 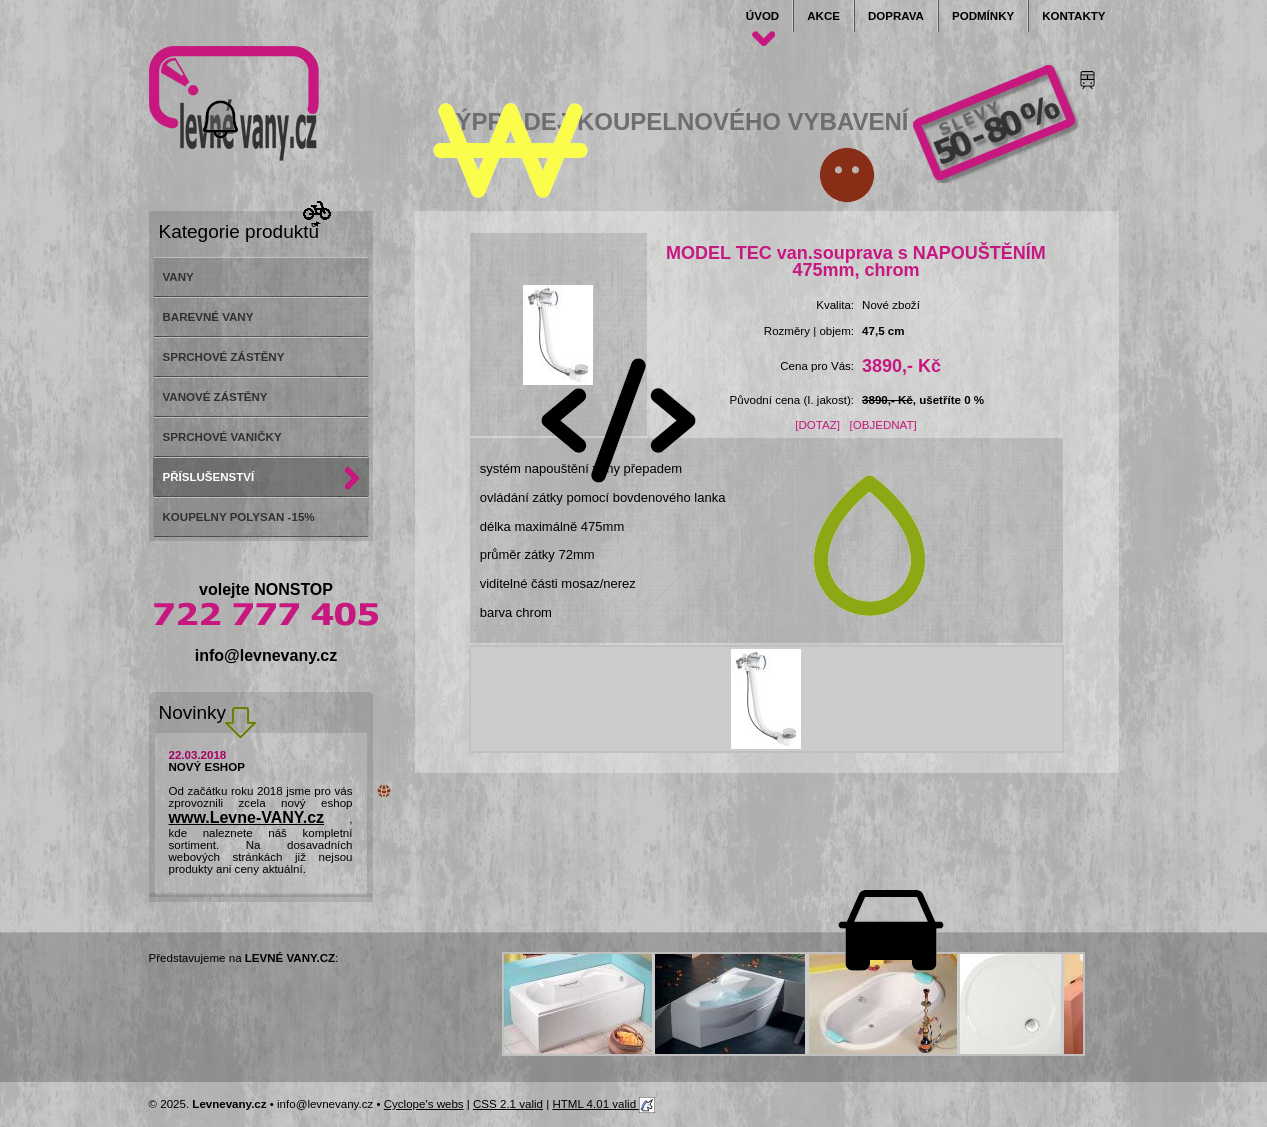 I want to click on access vehicle or car-related settings, so click(x=891, y=932).